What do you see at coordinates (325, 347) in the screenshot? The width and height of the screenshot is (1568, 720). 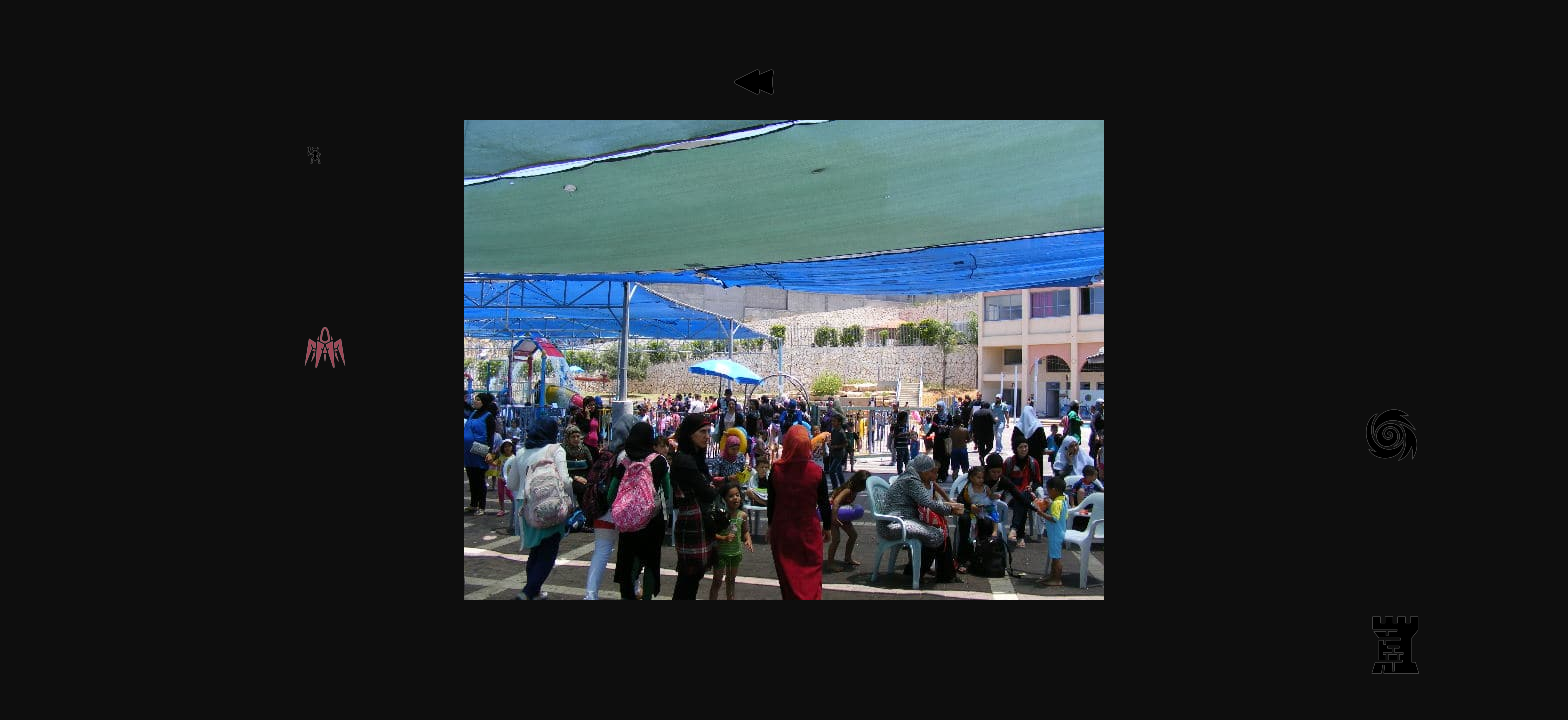 I see `deploy spider bot unit` at bounding box center [325, 347].